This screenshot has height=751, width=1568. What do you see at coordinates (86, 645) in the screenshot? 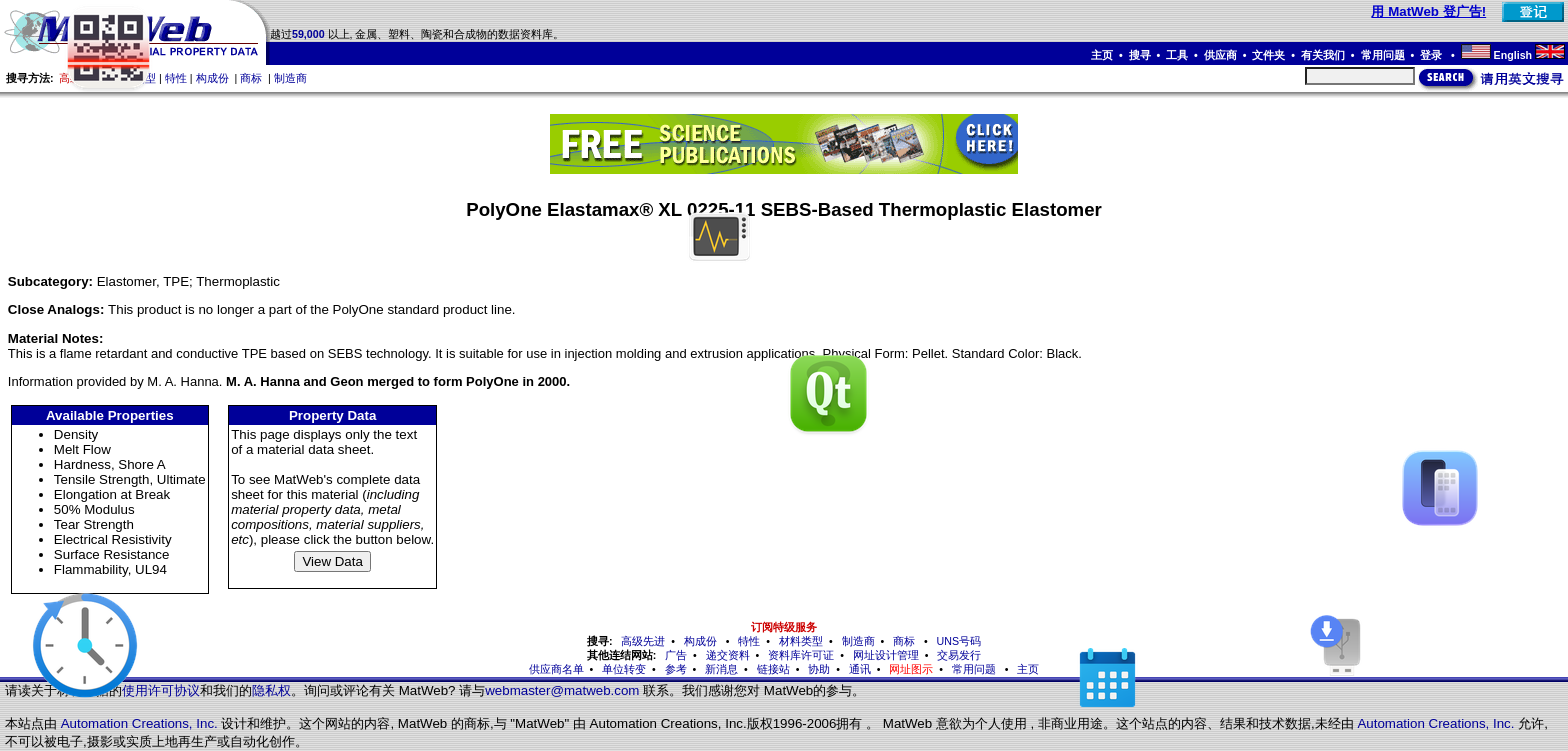
I see `open the reservations app` at bounding box center [86, 645].